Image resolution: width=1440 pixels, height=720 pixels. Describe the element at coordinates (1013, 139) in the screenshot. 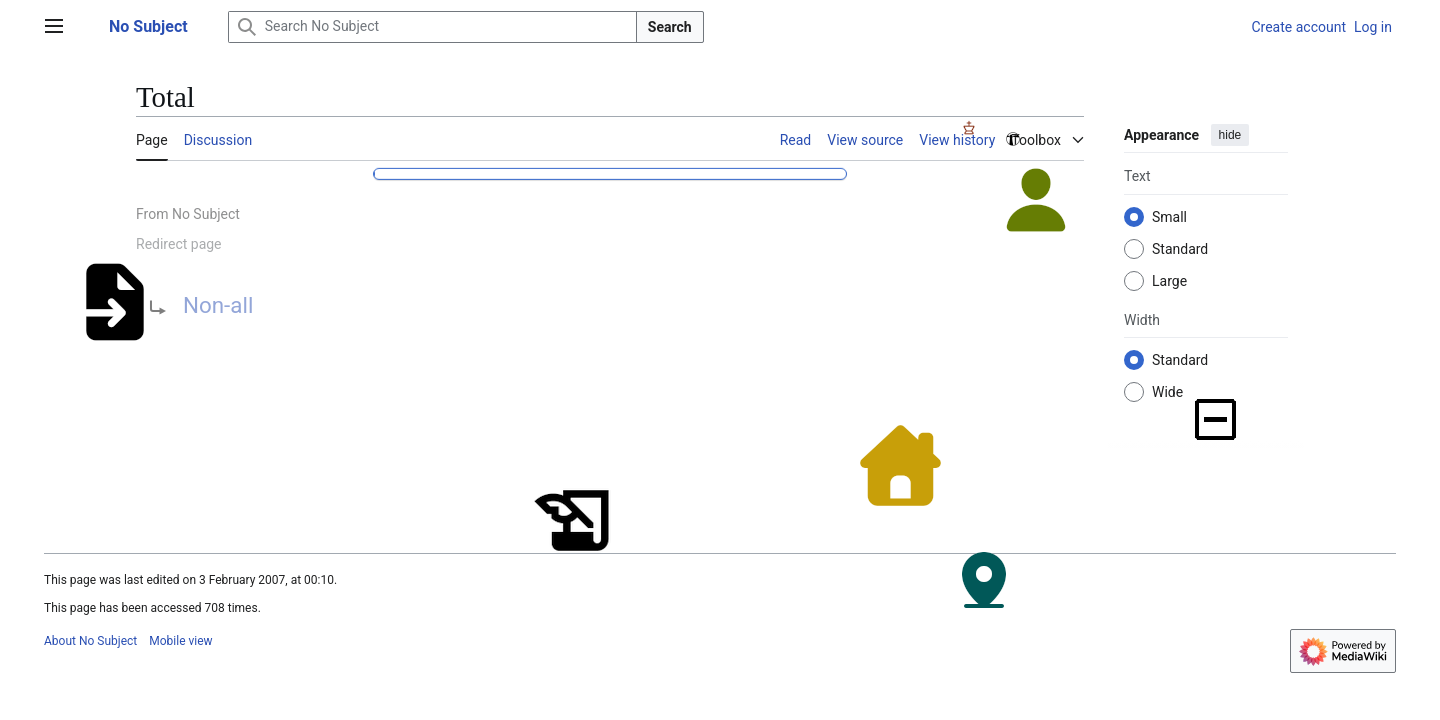

I see `watchman monitoring logo` at that location.